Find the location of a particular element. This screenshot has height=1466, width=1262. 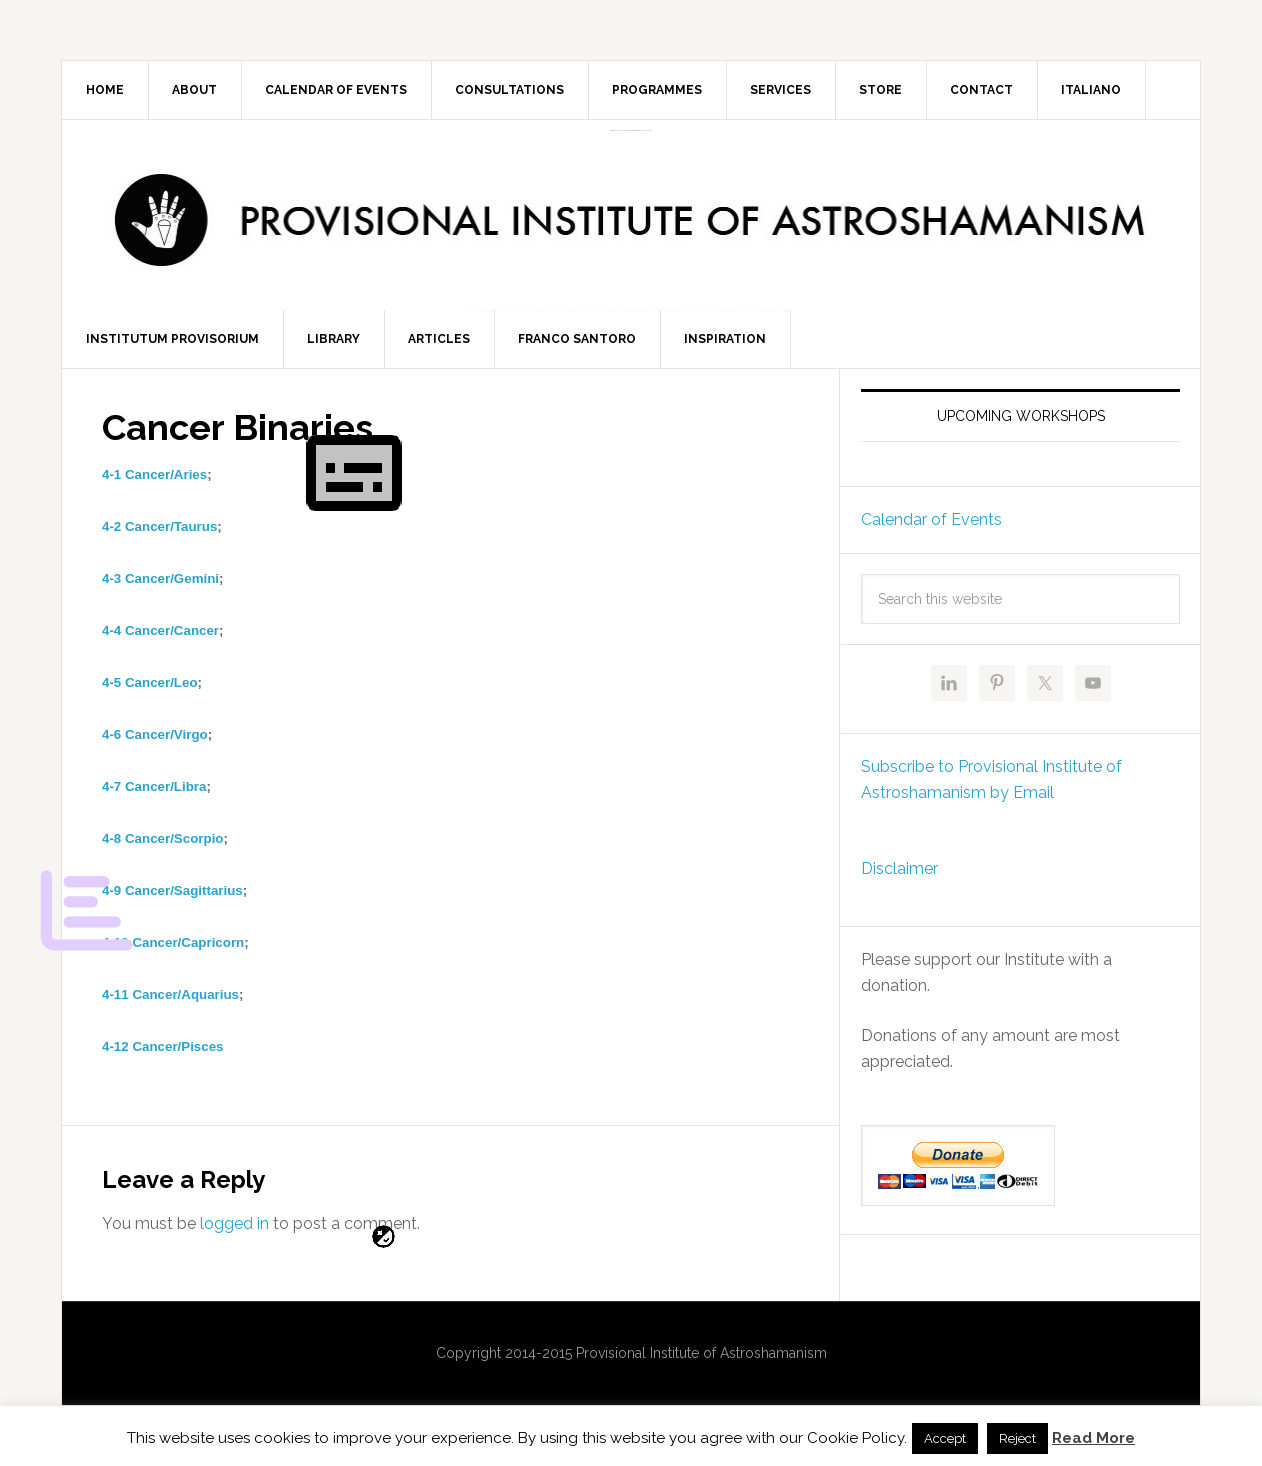

toggle subtitles or closed captions on/off is located at coordinates (354, 473).